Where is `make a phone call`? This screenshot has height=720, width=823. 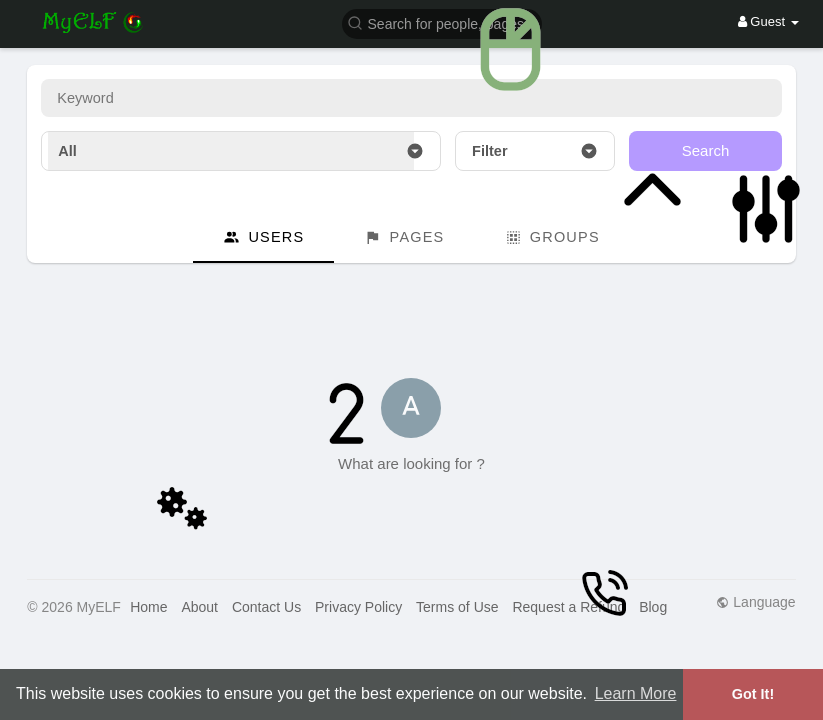
make a phone call is located at coordinates (604, 594).